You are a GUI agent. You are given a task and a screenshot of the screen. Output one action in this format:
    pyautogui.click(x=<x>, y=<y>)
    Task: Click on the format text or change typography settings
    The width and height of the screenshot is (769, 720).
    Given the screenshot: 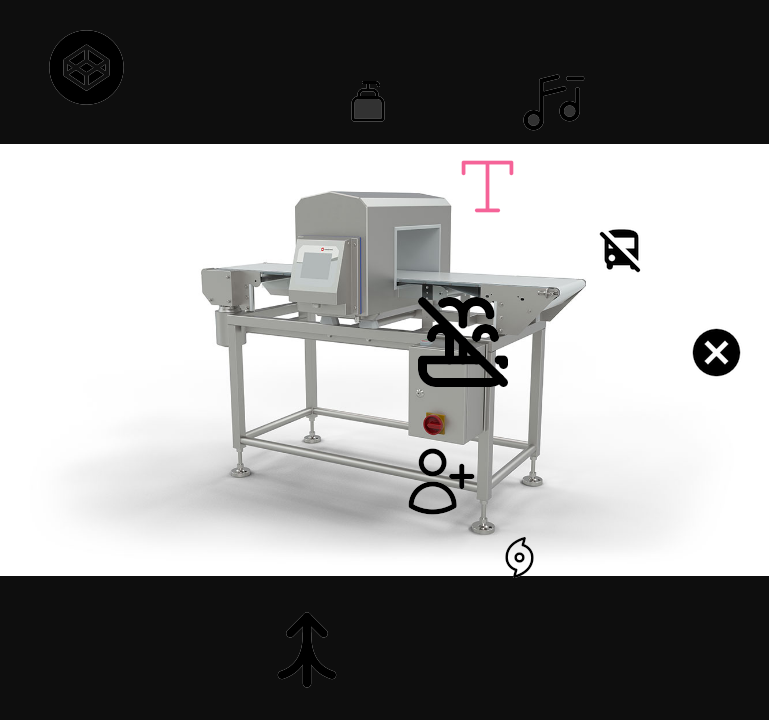 What is the action you would take?
    pyautogui.click(x=487, y=186)
    